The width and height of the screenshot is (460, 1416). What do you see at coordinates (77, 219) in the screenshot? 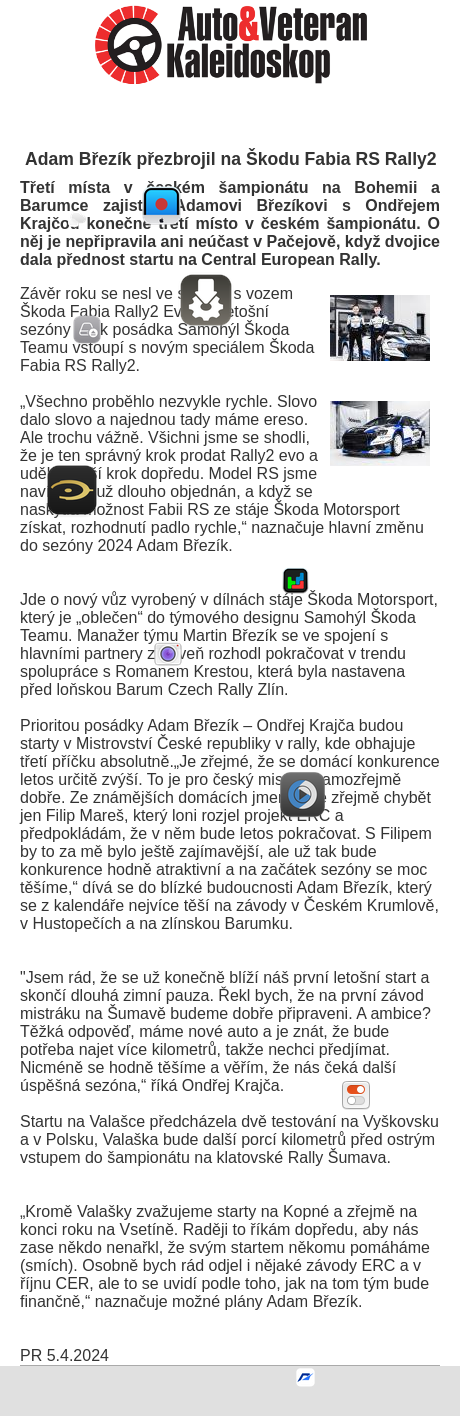
I see `indicates cloudy weather conditions` at bounding box center [77, 219].